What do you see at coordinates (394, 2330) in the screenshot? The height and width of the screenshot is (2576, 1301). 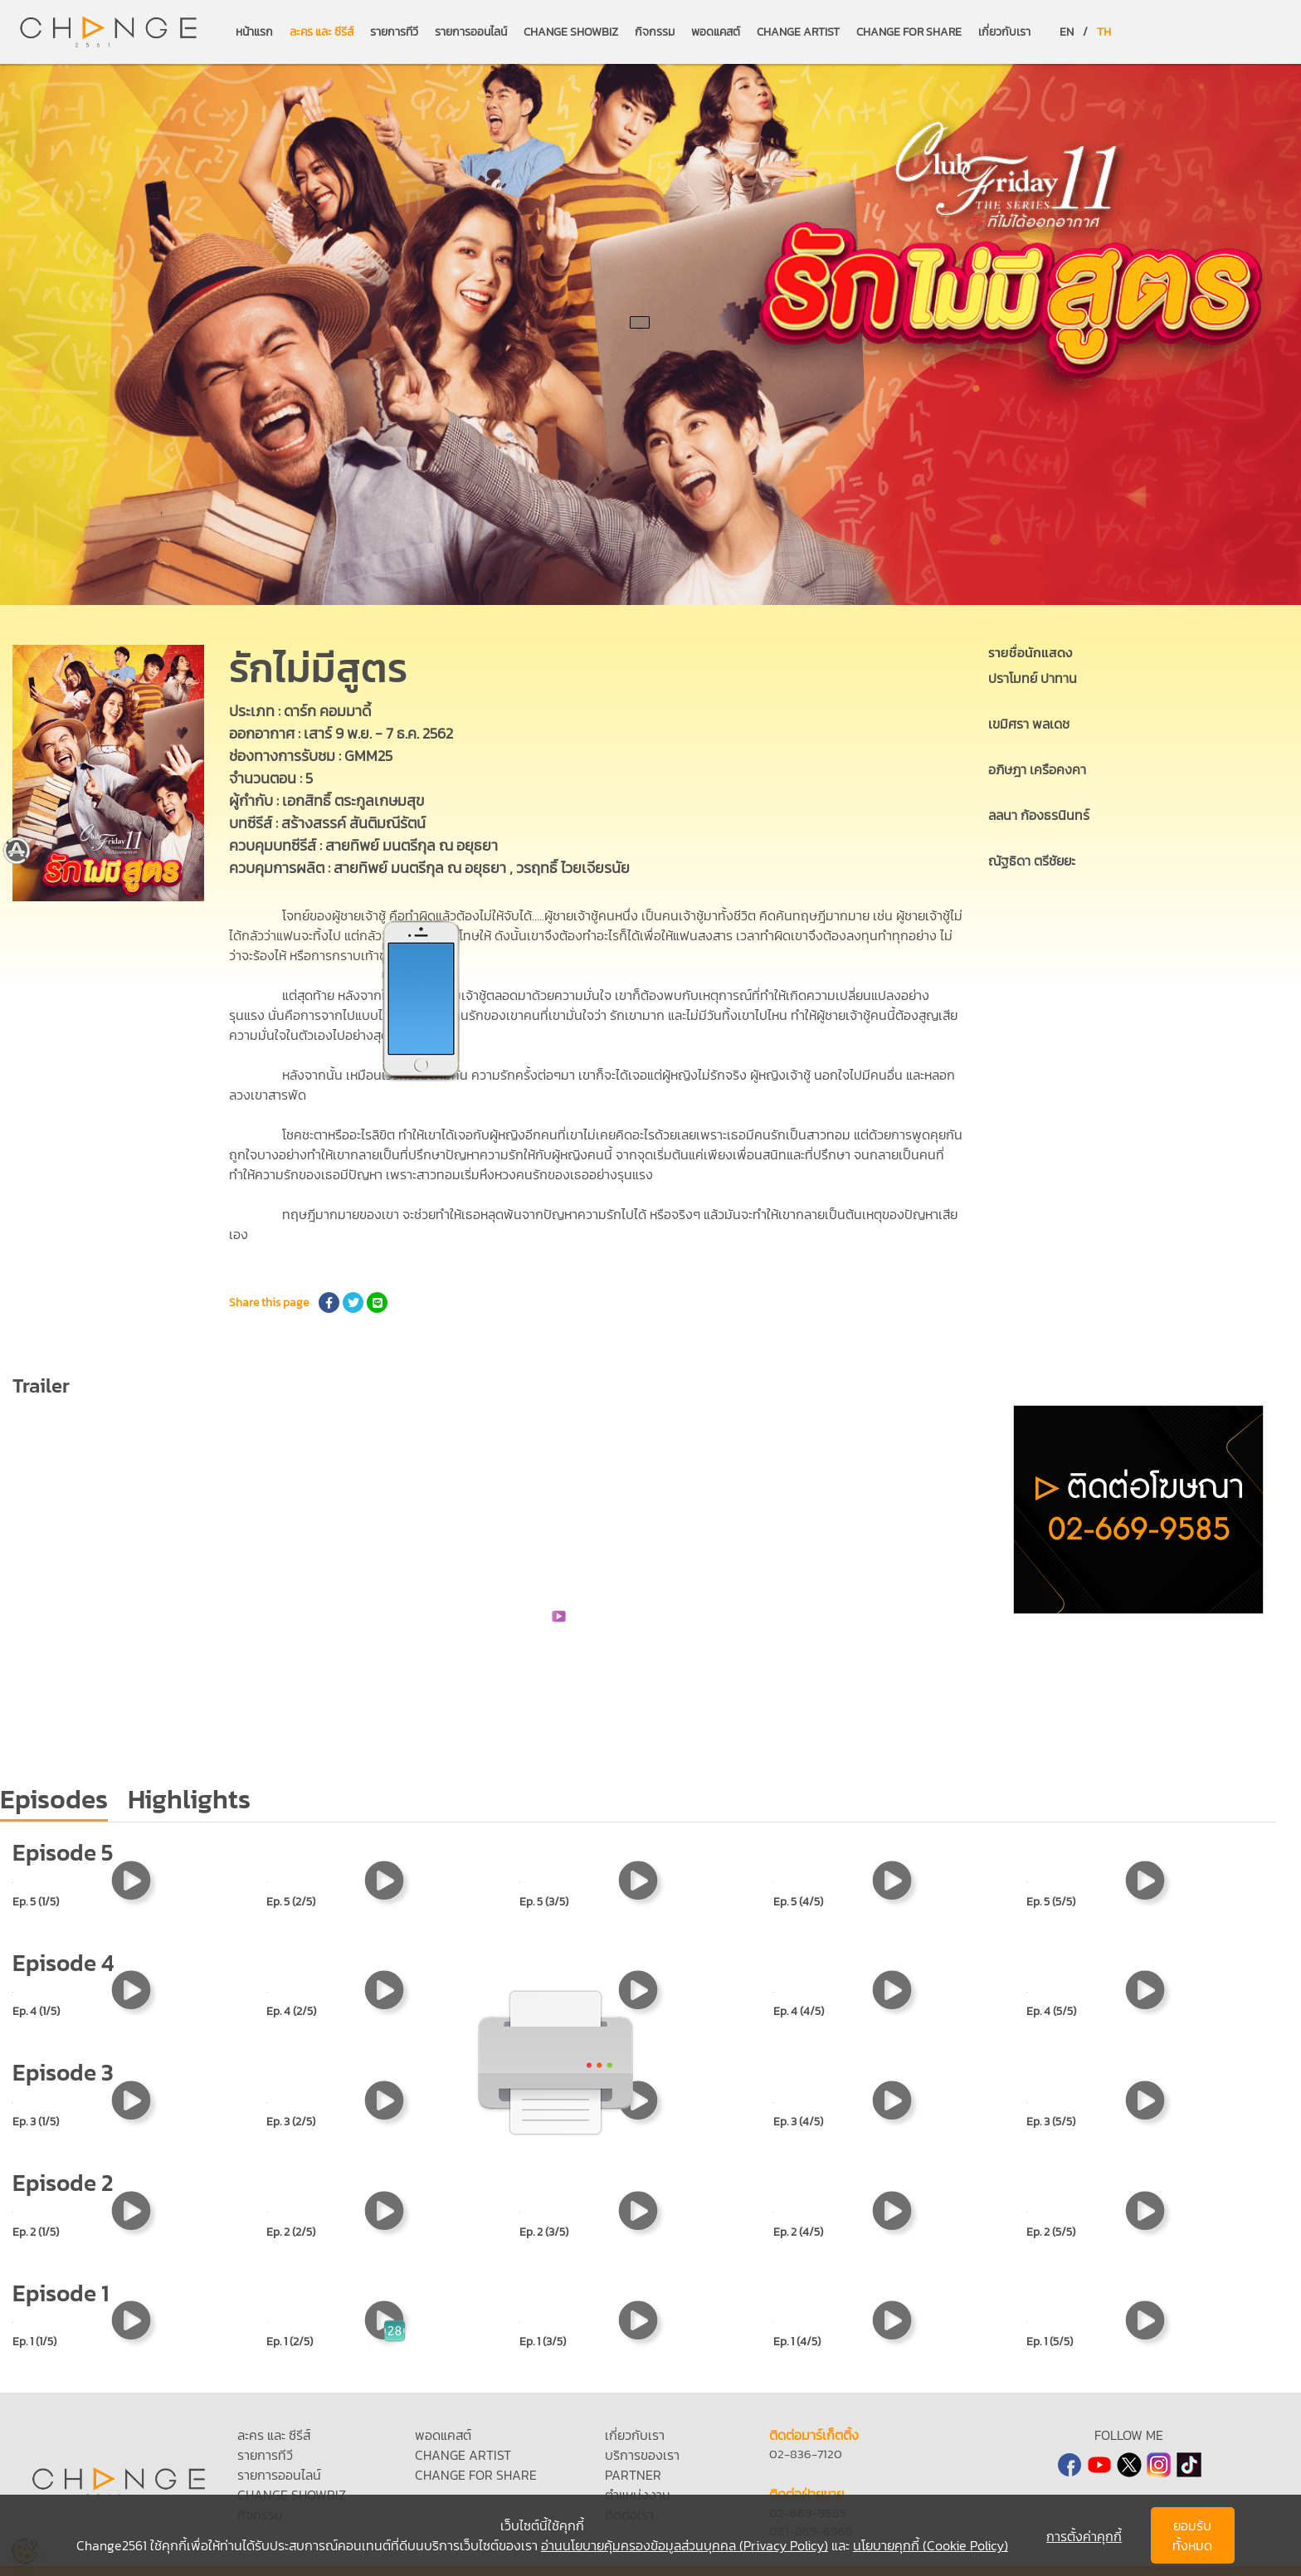 I see `open the gnome calendar app` at bounding box center [394, 2330].